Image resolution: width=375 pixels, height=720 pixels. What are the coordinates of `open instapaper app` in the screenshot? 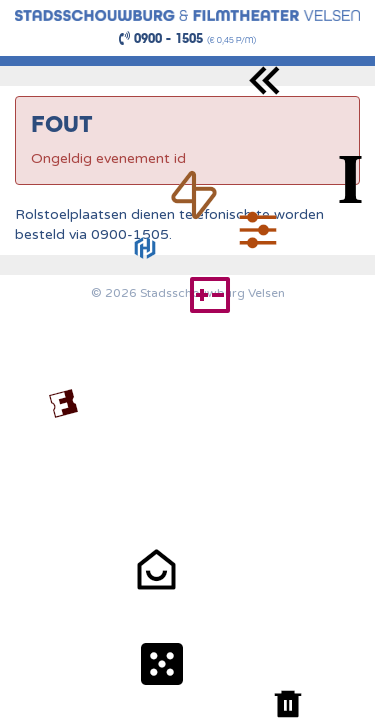 It's located at (350, 179).